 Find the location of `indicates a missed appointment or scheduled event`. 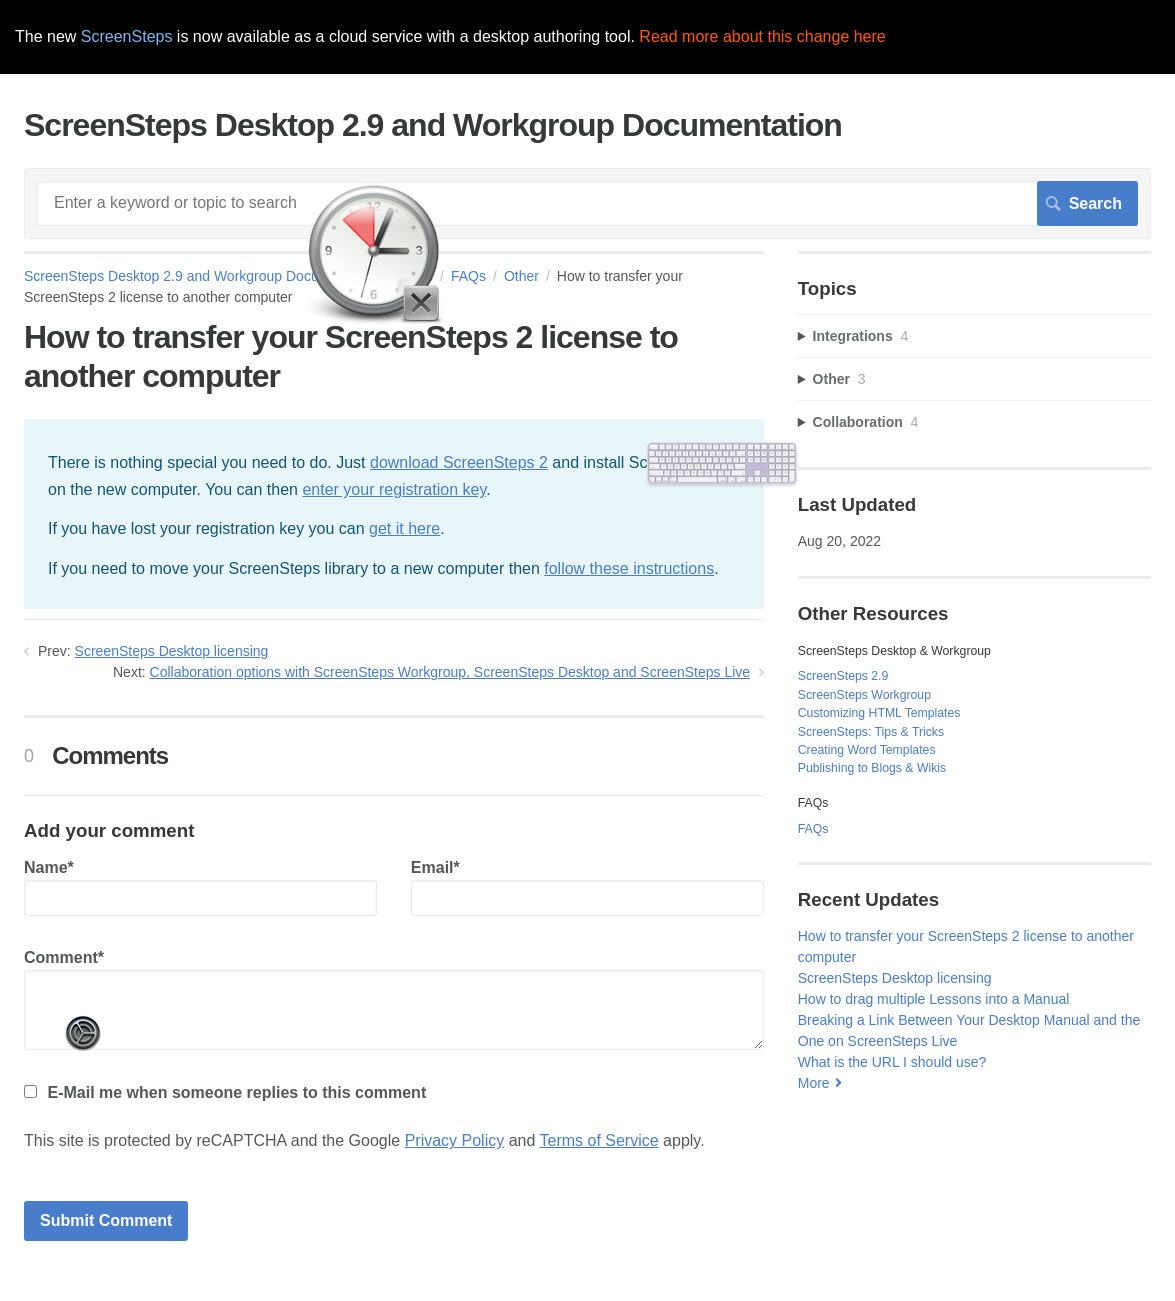

indicates a missed appointment or scheduled event is located at coordinates (376, 250).